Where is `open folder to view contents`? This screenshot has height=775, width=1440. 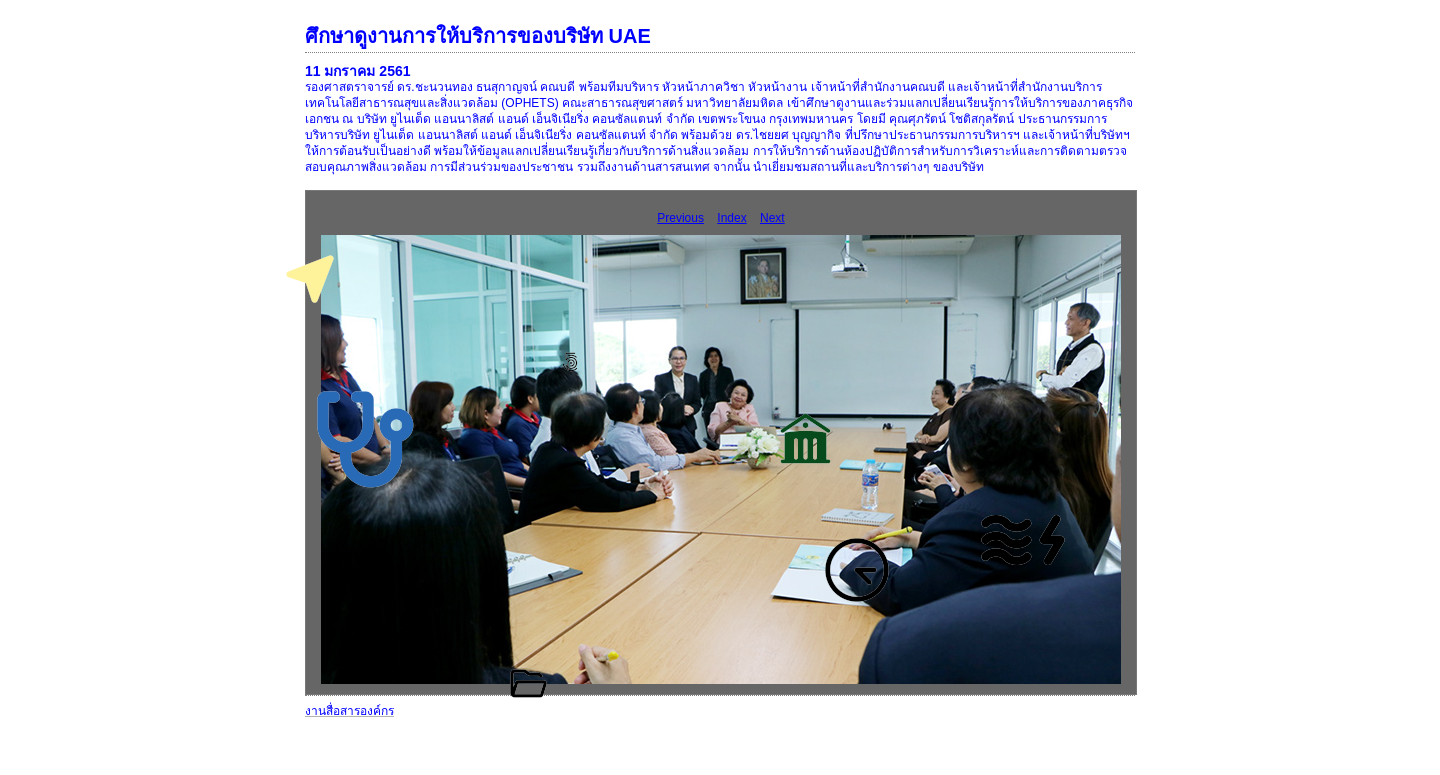 open folder to view contents is located at coordinates (527, 684).